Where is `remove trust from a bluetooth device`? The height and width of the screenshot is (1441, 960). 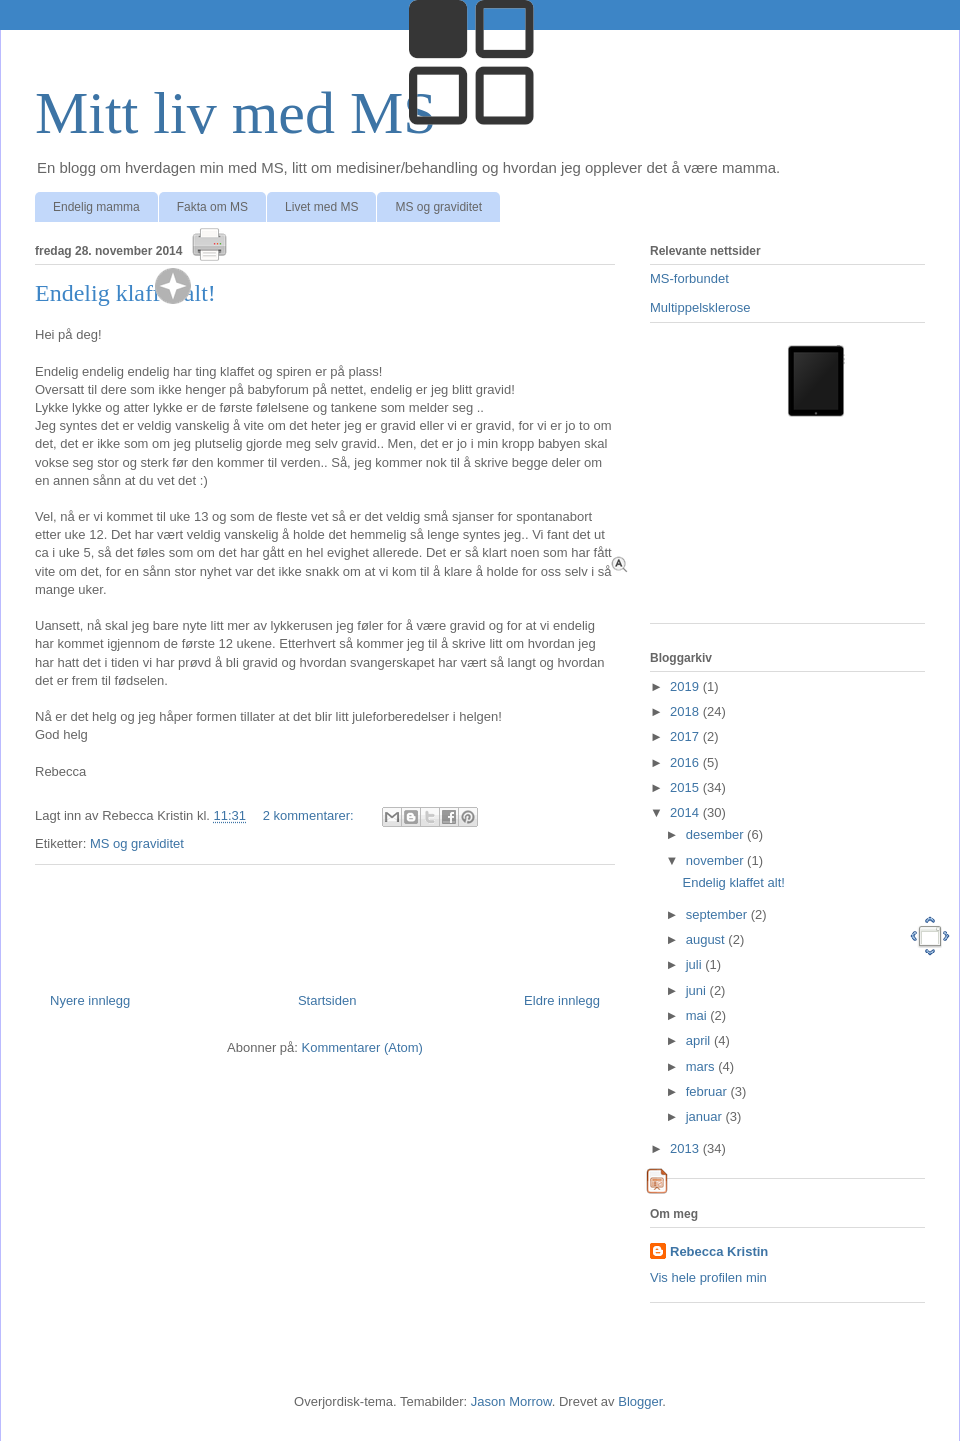 remove trust from a bluetooth device is located at coordinates (173, 286).